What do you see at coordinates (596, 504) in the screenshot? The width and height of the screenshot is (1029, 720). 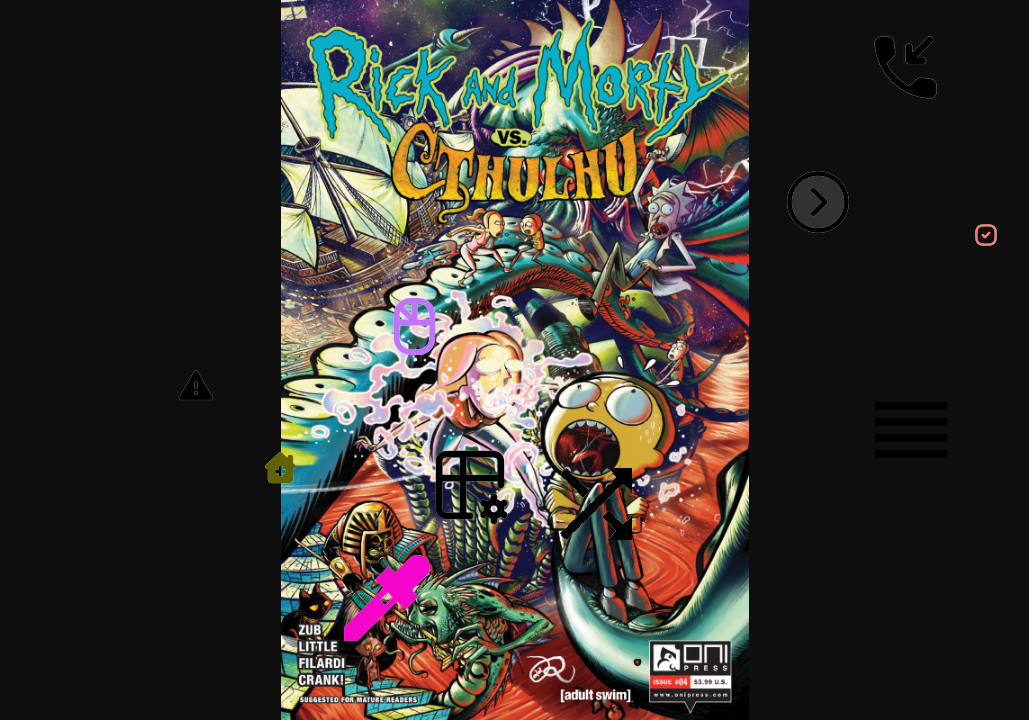 I see `shuffle playlist or queue order` at bounding box center [596, 504].